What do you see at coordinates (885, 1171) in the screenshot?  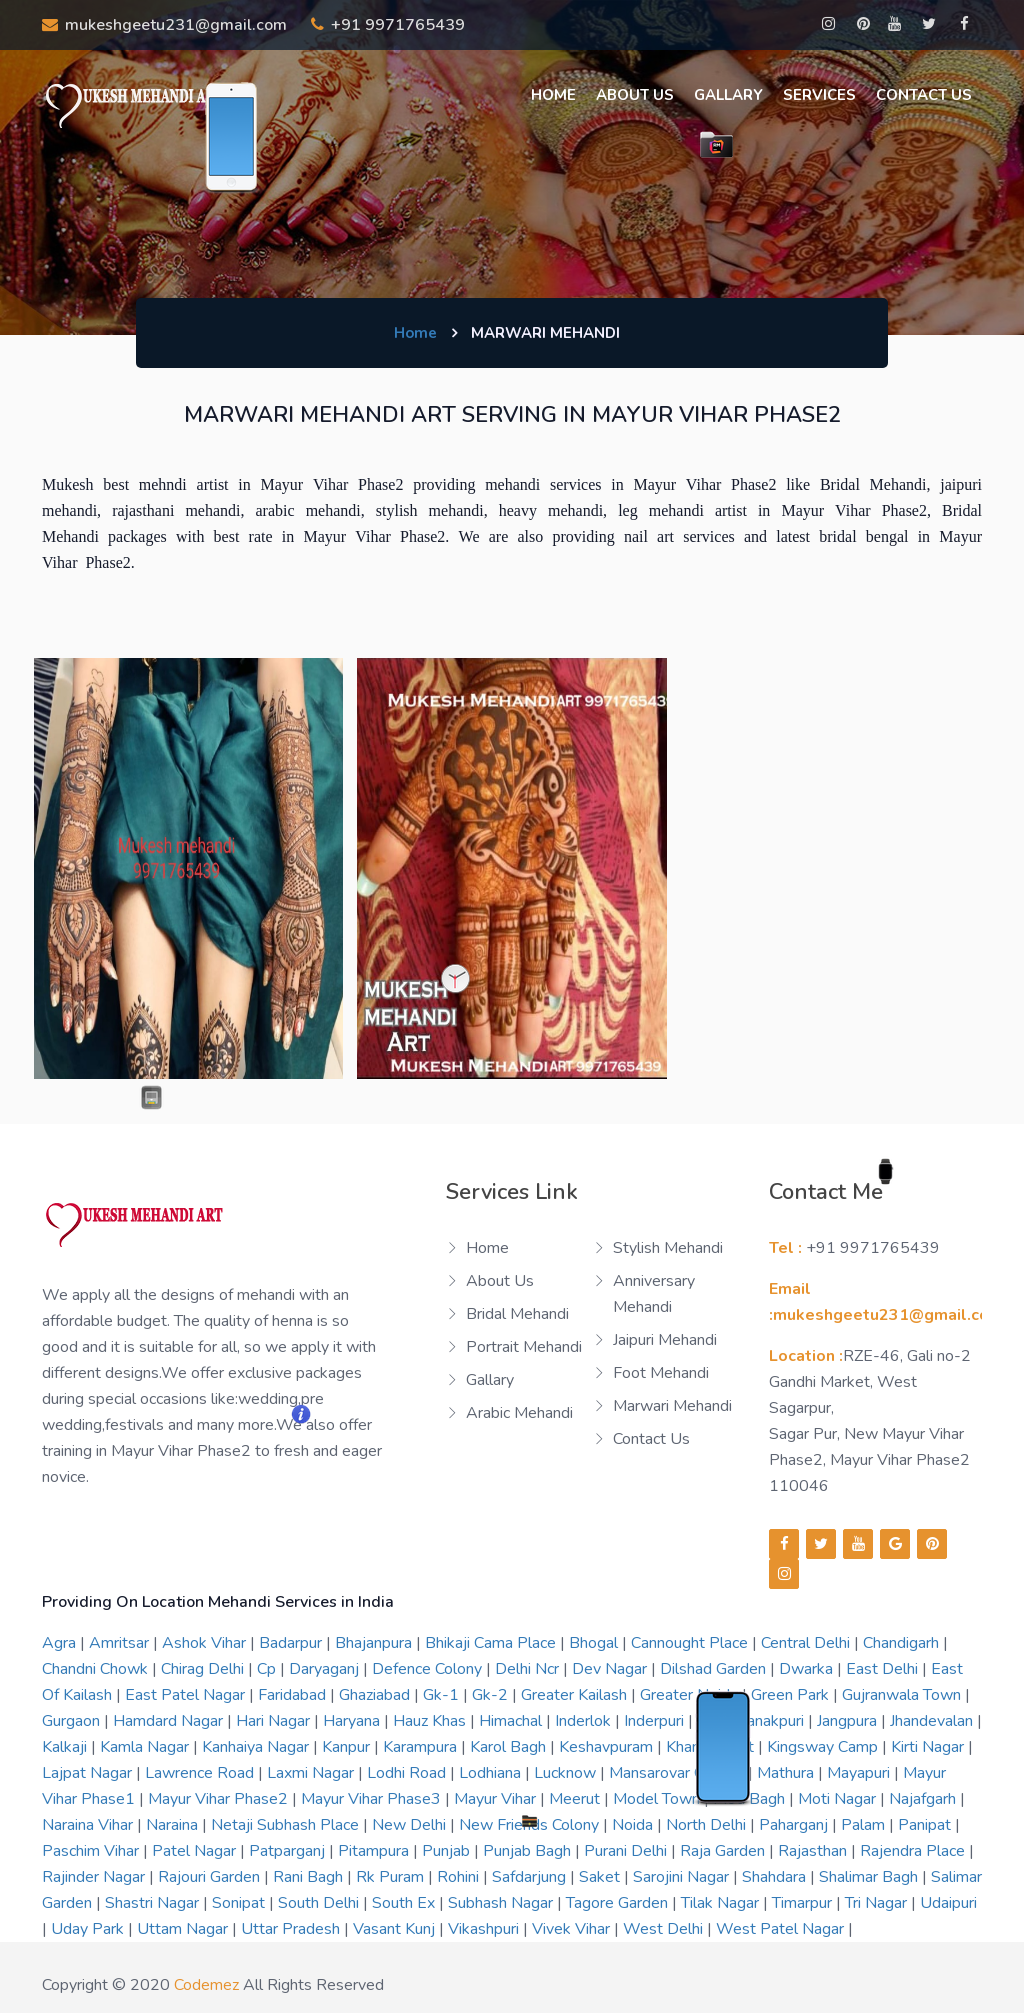 I see `manage your connected Apple Watch SE` at bounding box center [885, 1171].